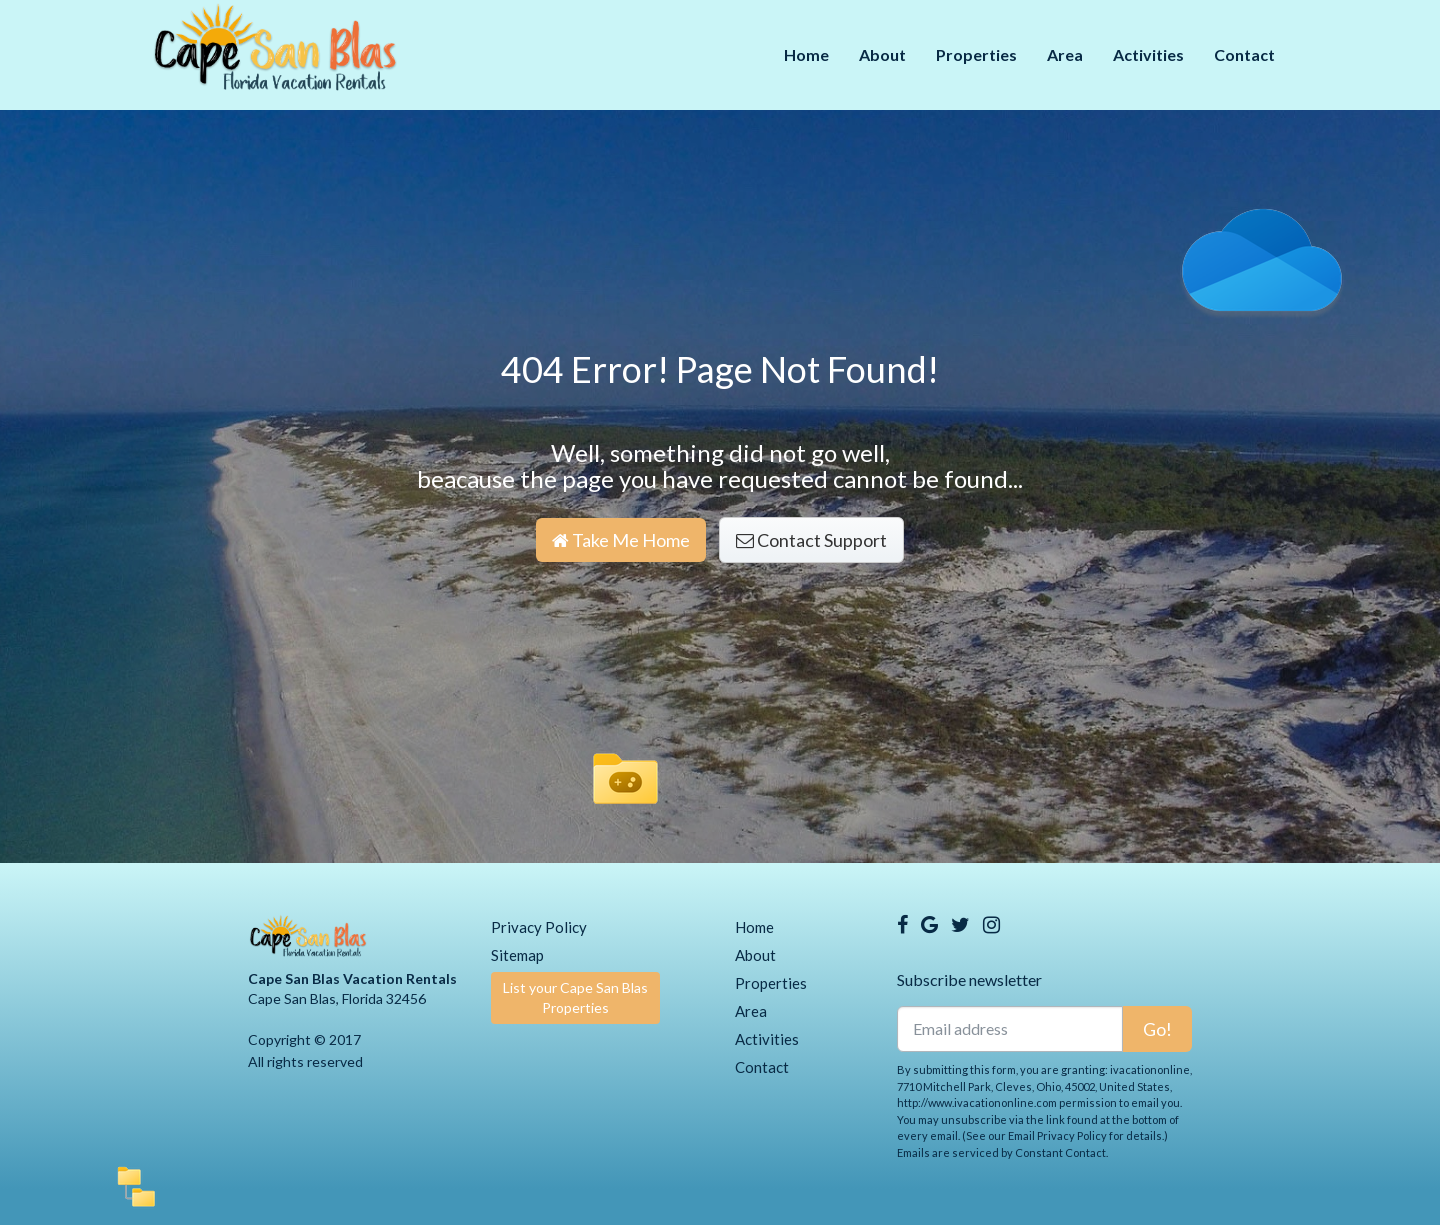  I want to click on open your games folder, so click(625, 780).